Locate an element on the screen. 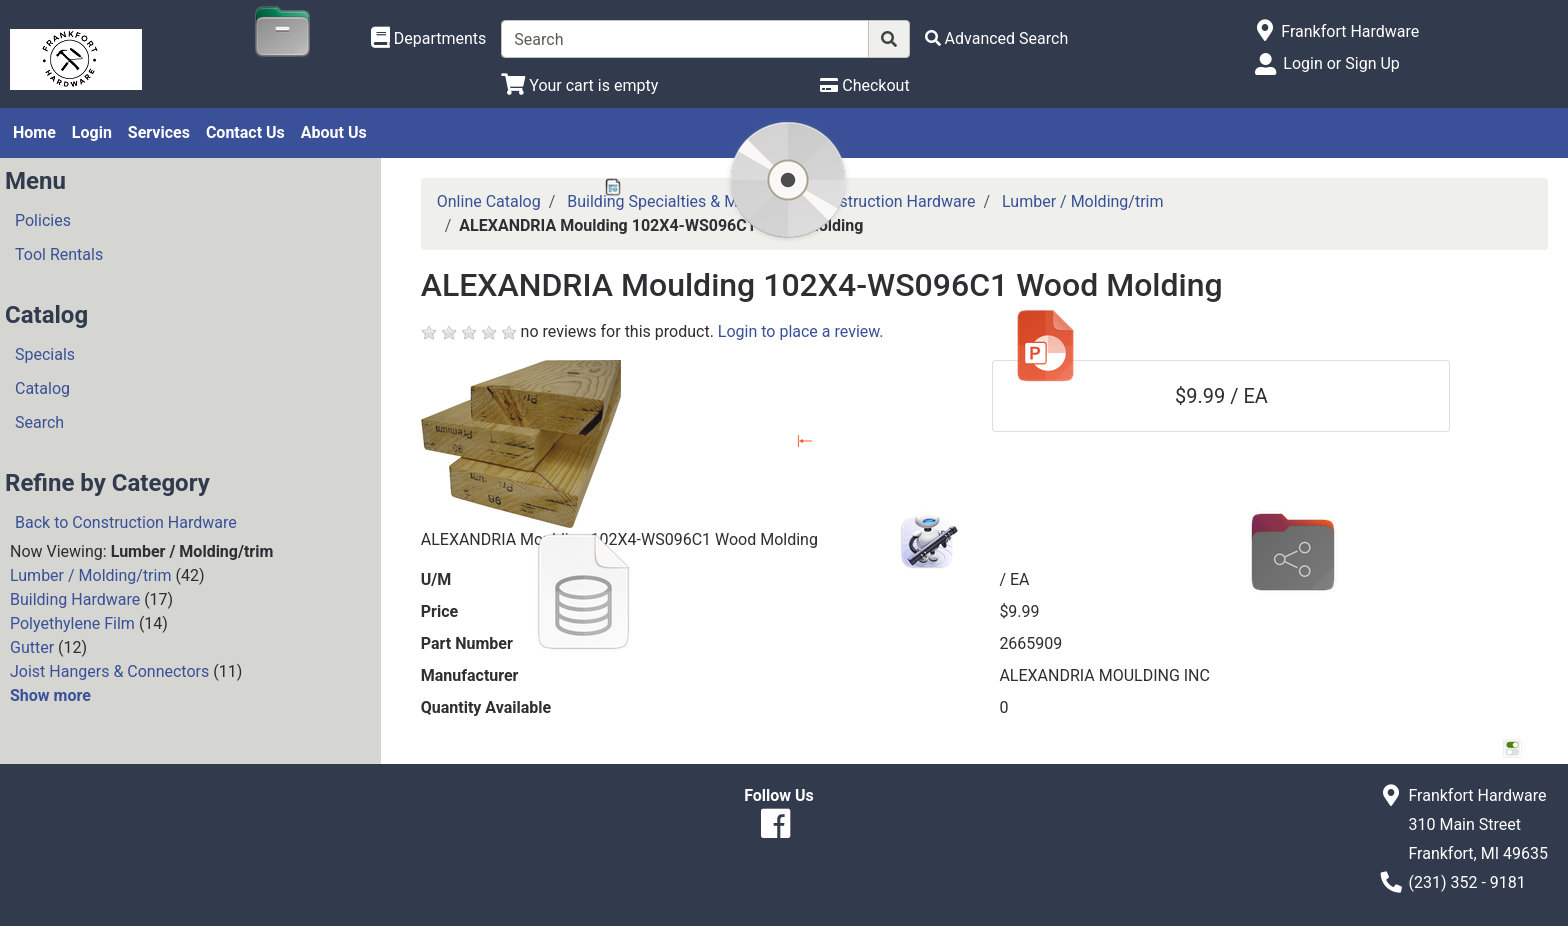 The width and height of the screenshot is (1568, 926). open the file manager application is located at coordinates (282, 31).